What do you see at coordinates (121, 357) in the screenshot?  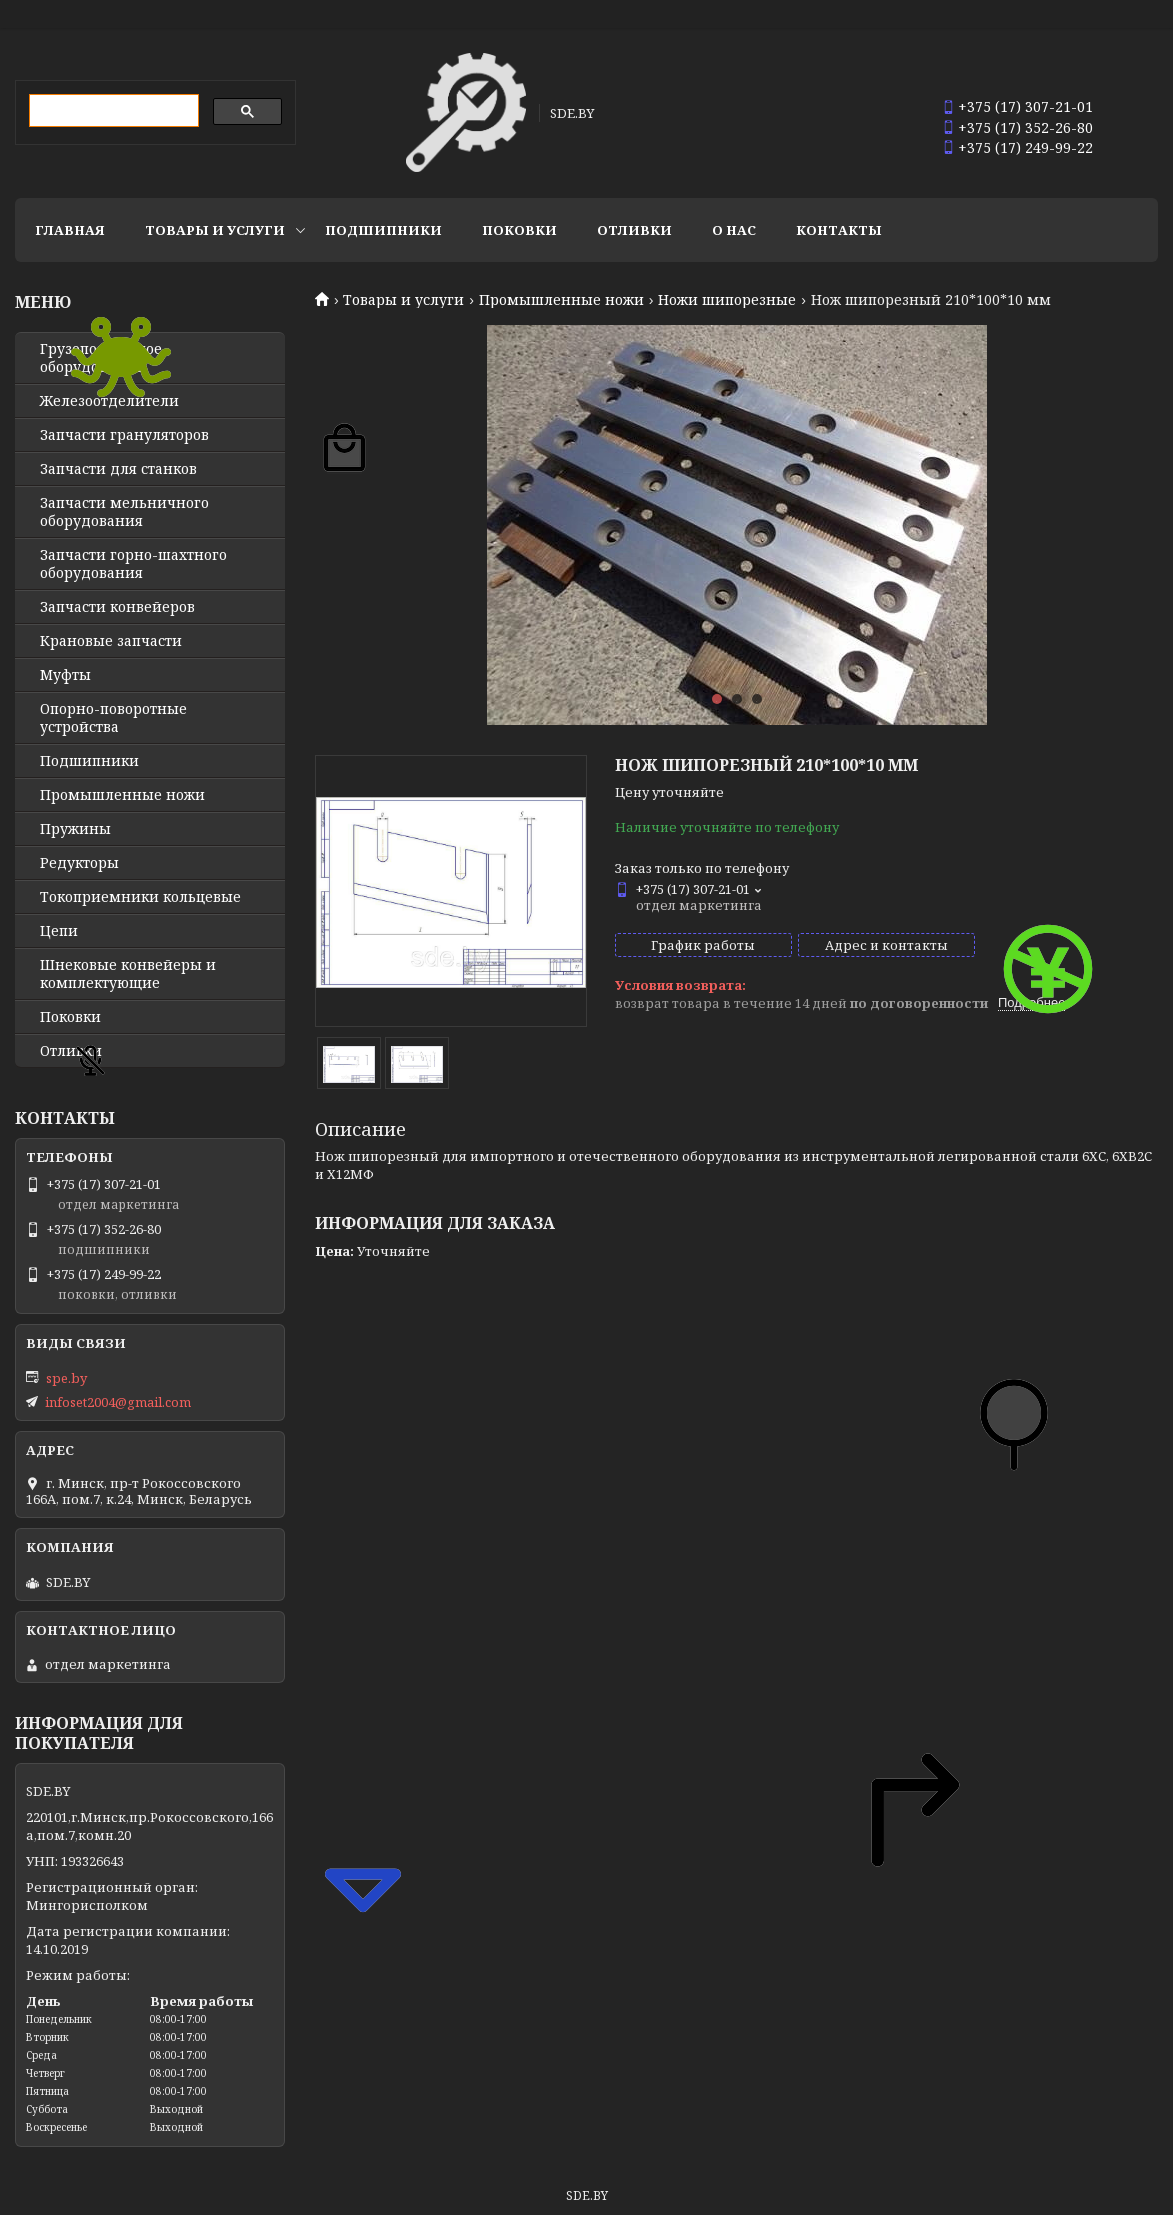 I see `represents the flying spaghetti monster or pastafarianism` at bounding box center [121, 357].